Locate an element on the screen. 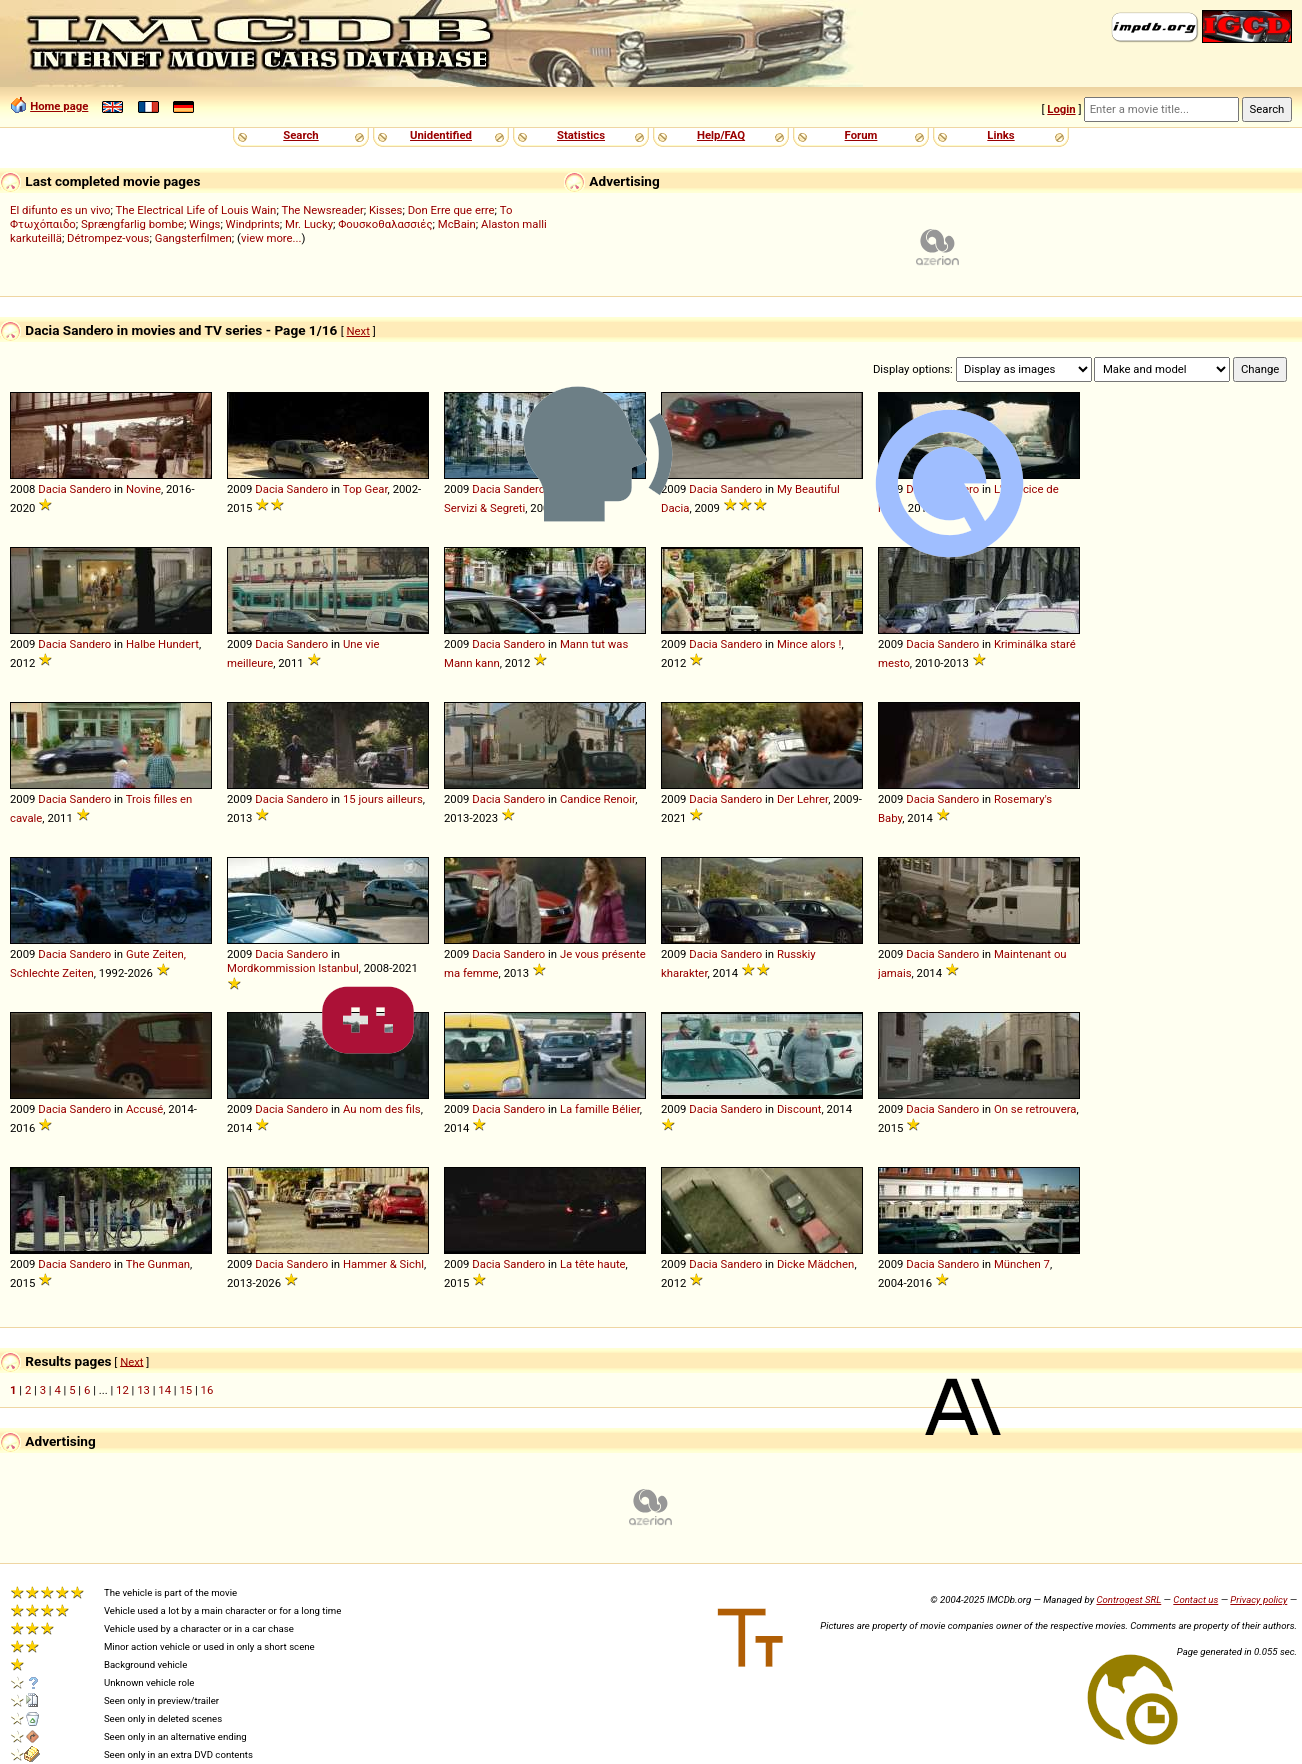  open gaming or games section is located at coordinates (368, 1020).